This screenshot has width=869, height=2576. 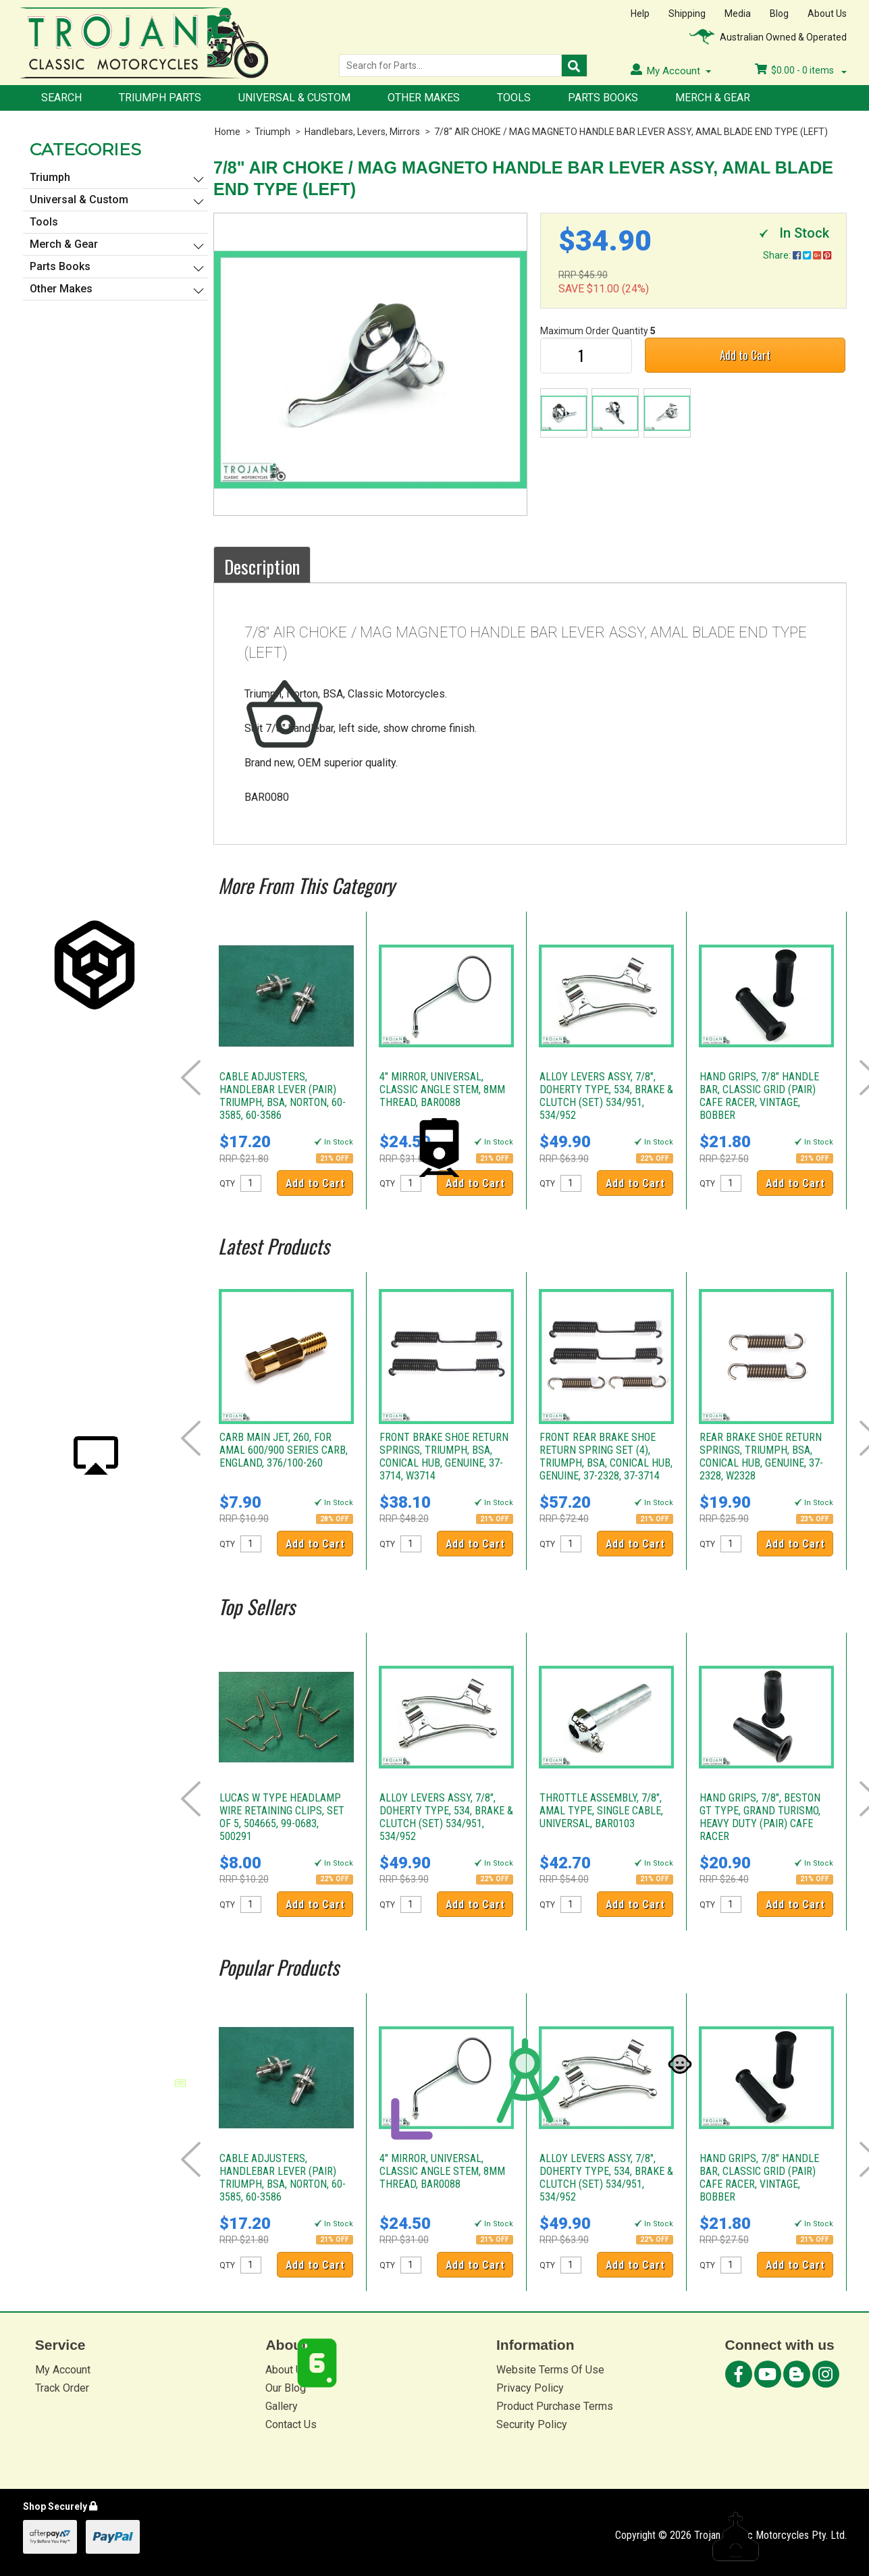 What do you see at coordinates (525, 2082) in the screenshot?
I see `access drawing or measurement tools` at bounding box center [525, 2082].